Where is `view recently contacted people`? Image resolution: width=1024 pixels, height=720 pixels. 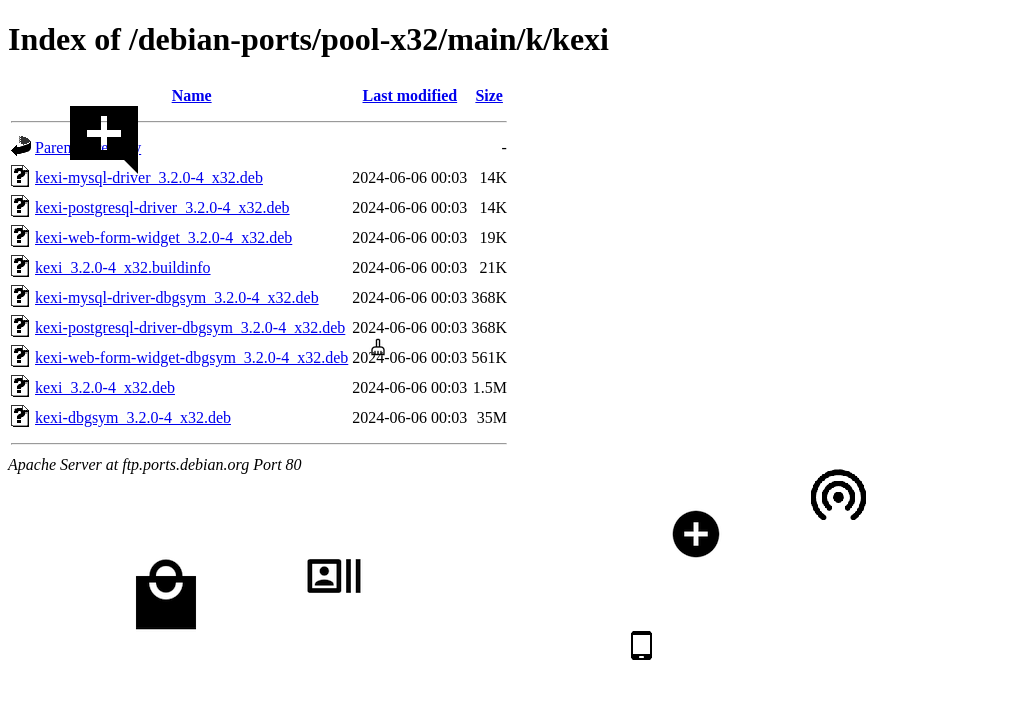 view recently contacted people is located at coordinates (334, 576).